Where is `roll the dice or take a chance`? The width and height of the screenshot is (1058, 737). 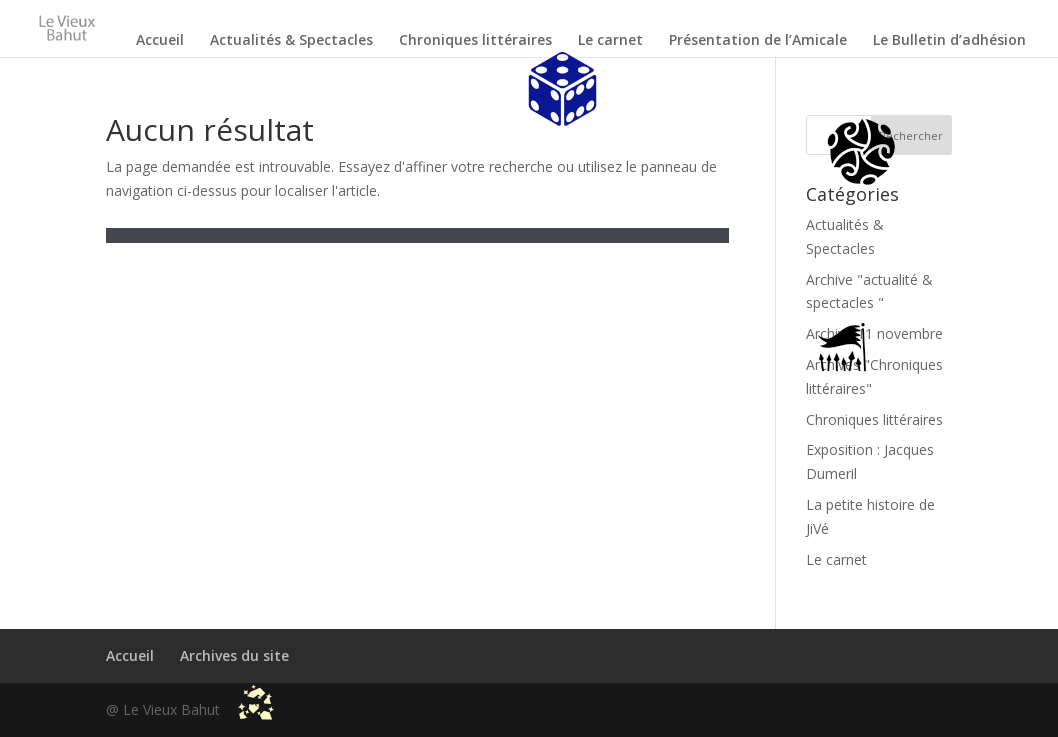
roll the dice or take a chance is located at coordinates (562, 89).